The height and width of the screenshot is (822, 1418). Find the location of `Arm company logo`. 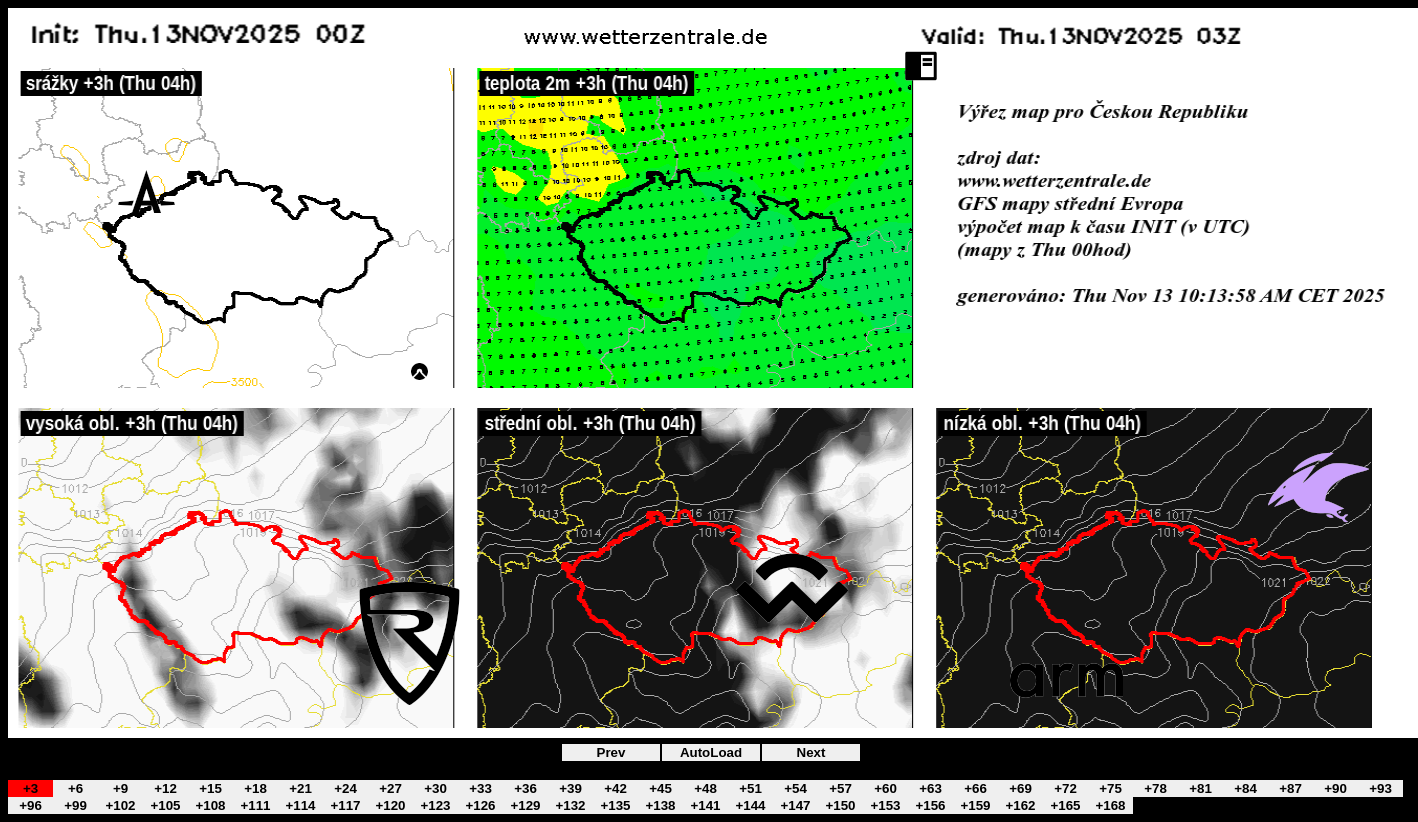

Arm company logo is located at coordinates (1066, 680).